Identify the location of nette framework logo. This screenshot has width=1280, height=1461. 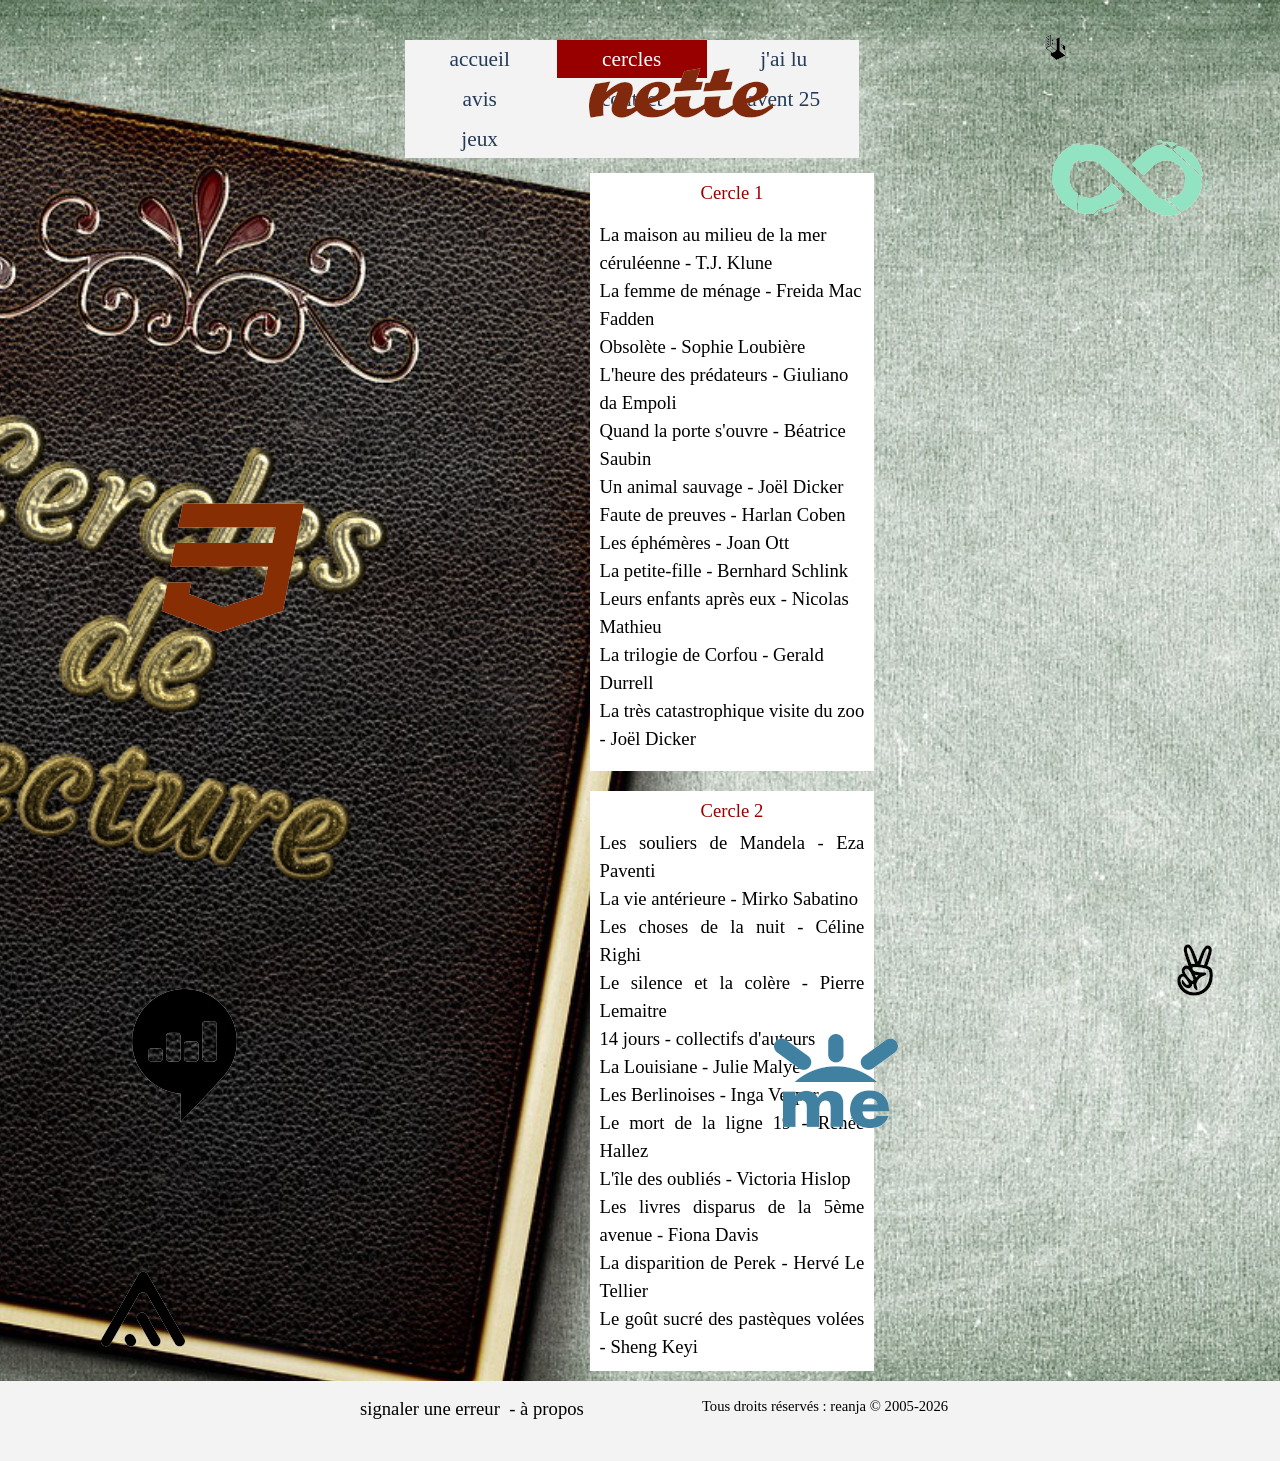
(681, 93).